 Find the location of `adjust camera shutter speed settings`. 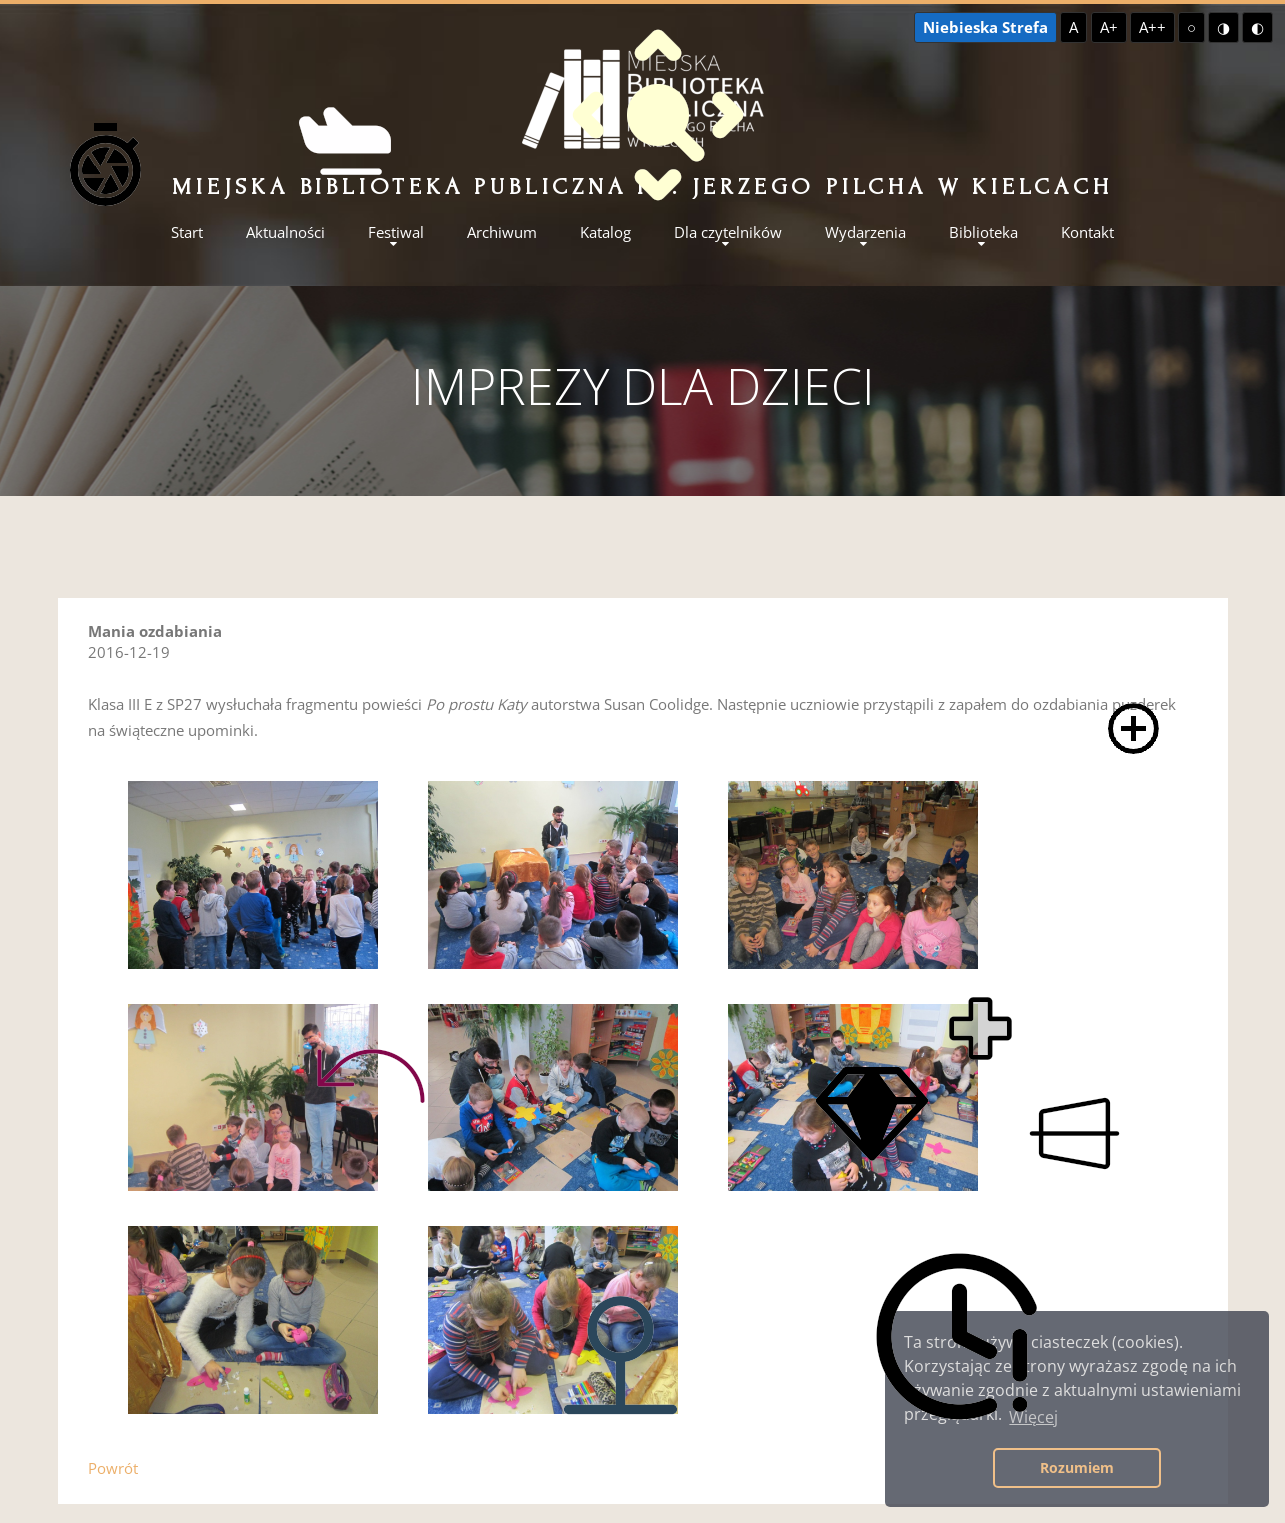

adjust camera shutter speed settings is located at coordinates (105, 166).